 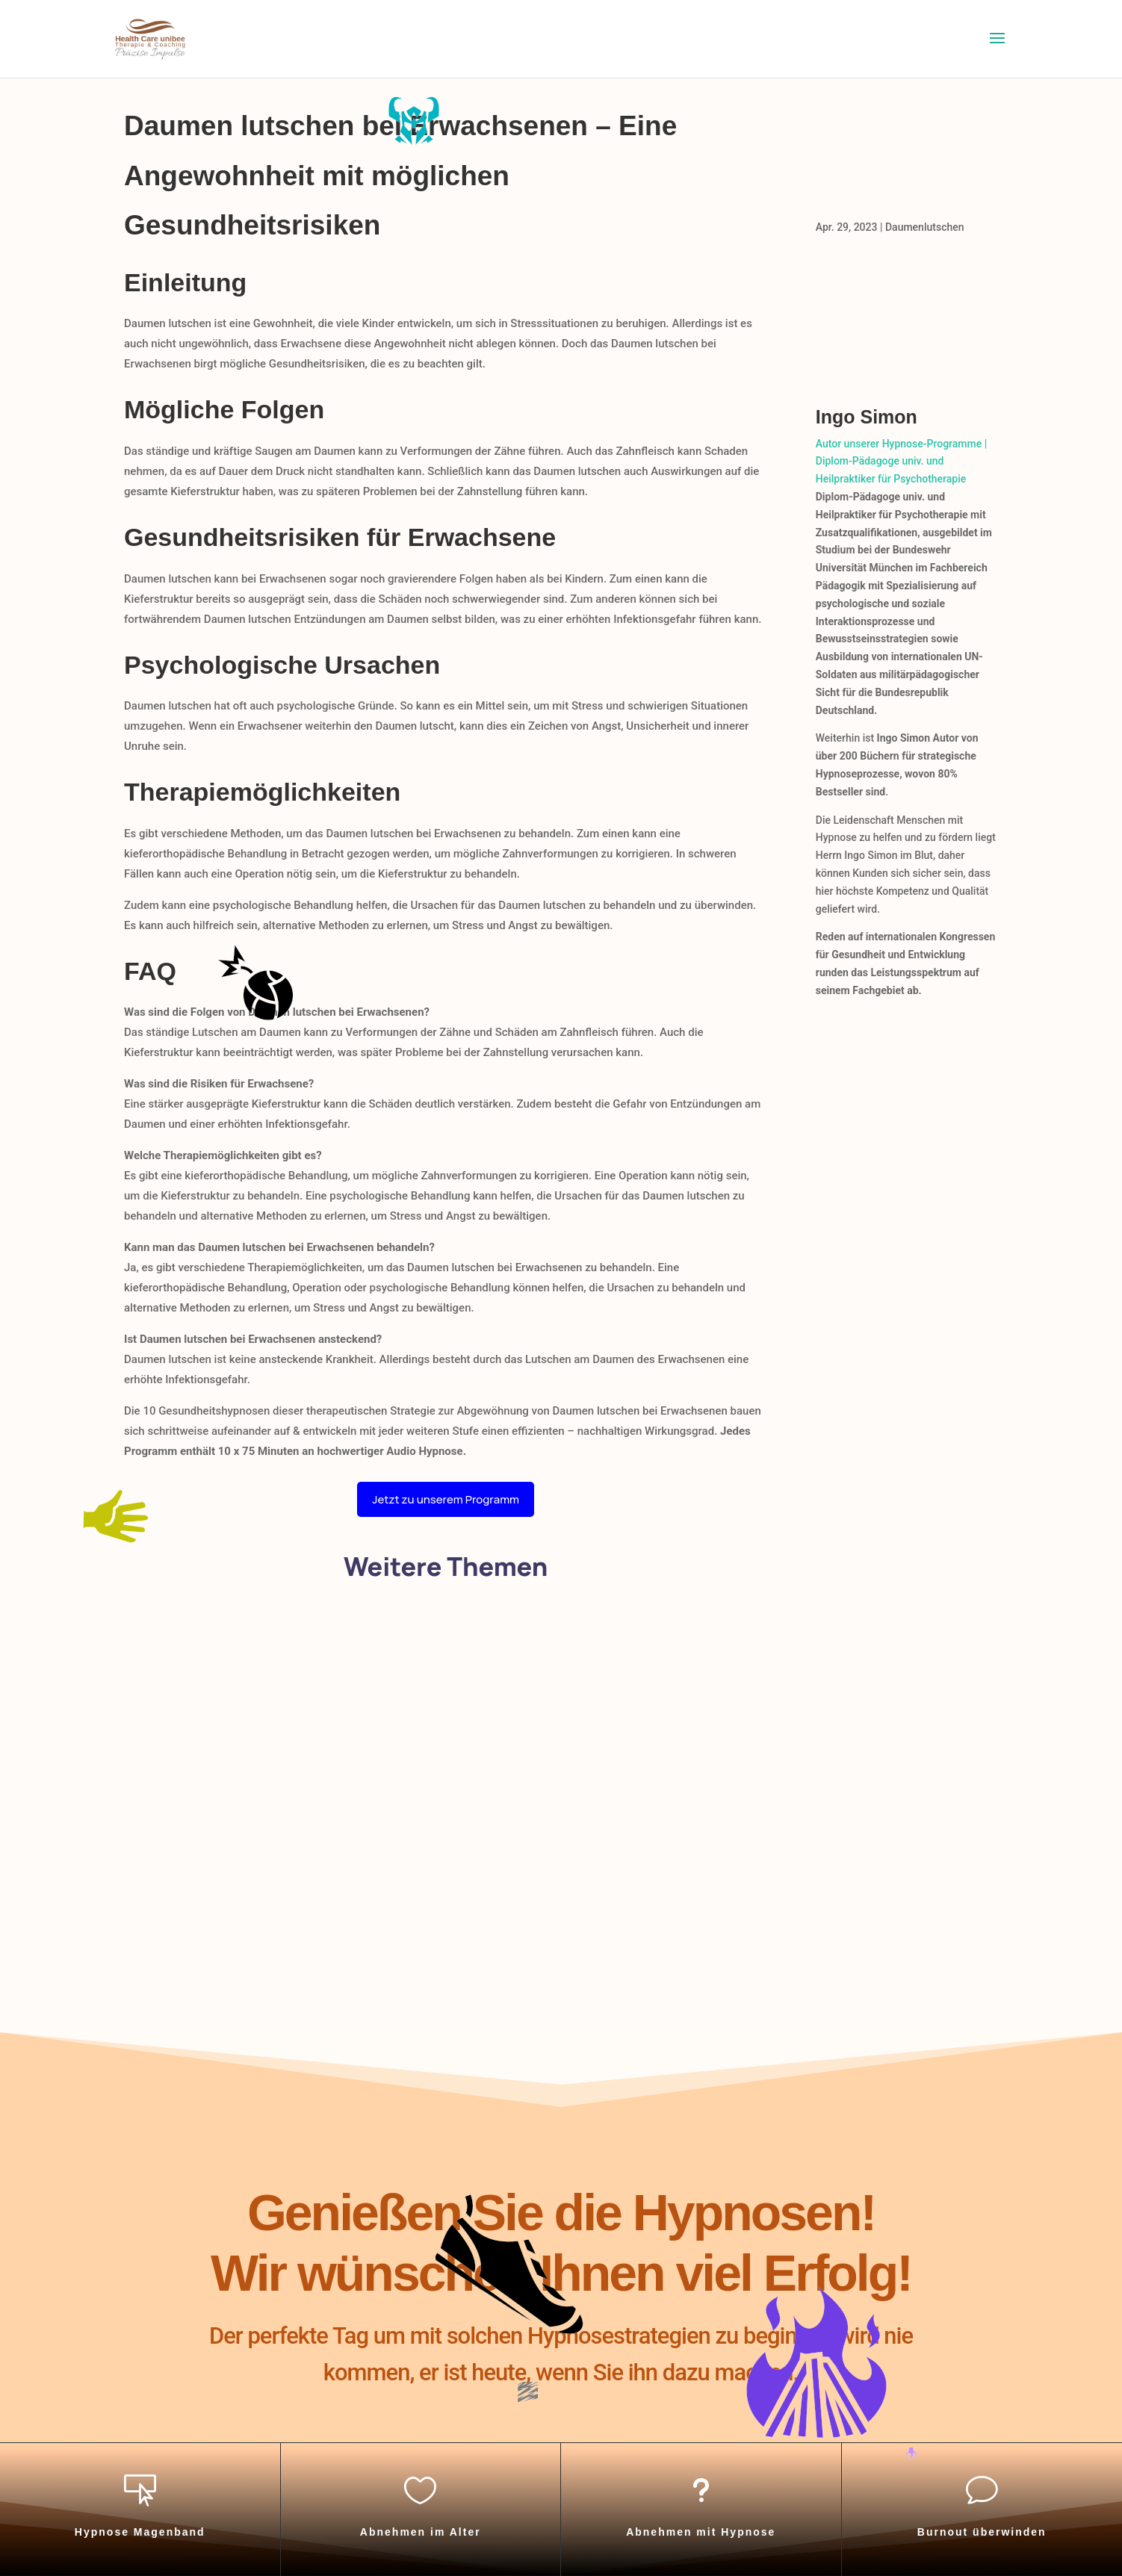 What do you see at coordinates (116, 1513) in the screenshot?
I see `play hand gesture in a game (paper in rock-paper-scissors)` at bounding box center [116, 1513].